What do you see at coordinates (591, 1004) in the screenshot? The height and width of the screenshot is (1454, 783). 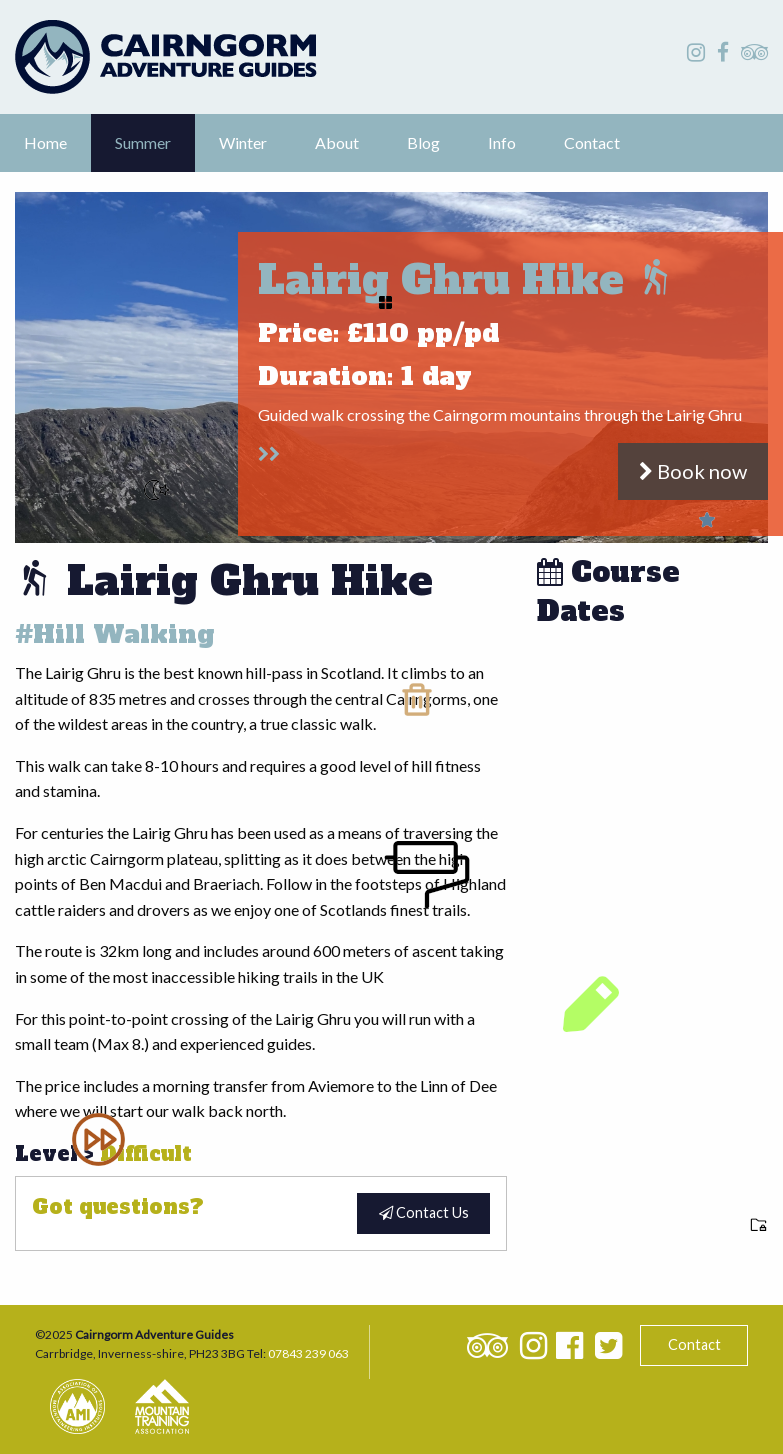 I see `edit or modify content` at bounding box center [591, 1004].